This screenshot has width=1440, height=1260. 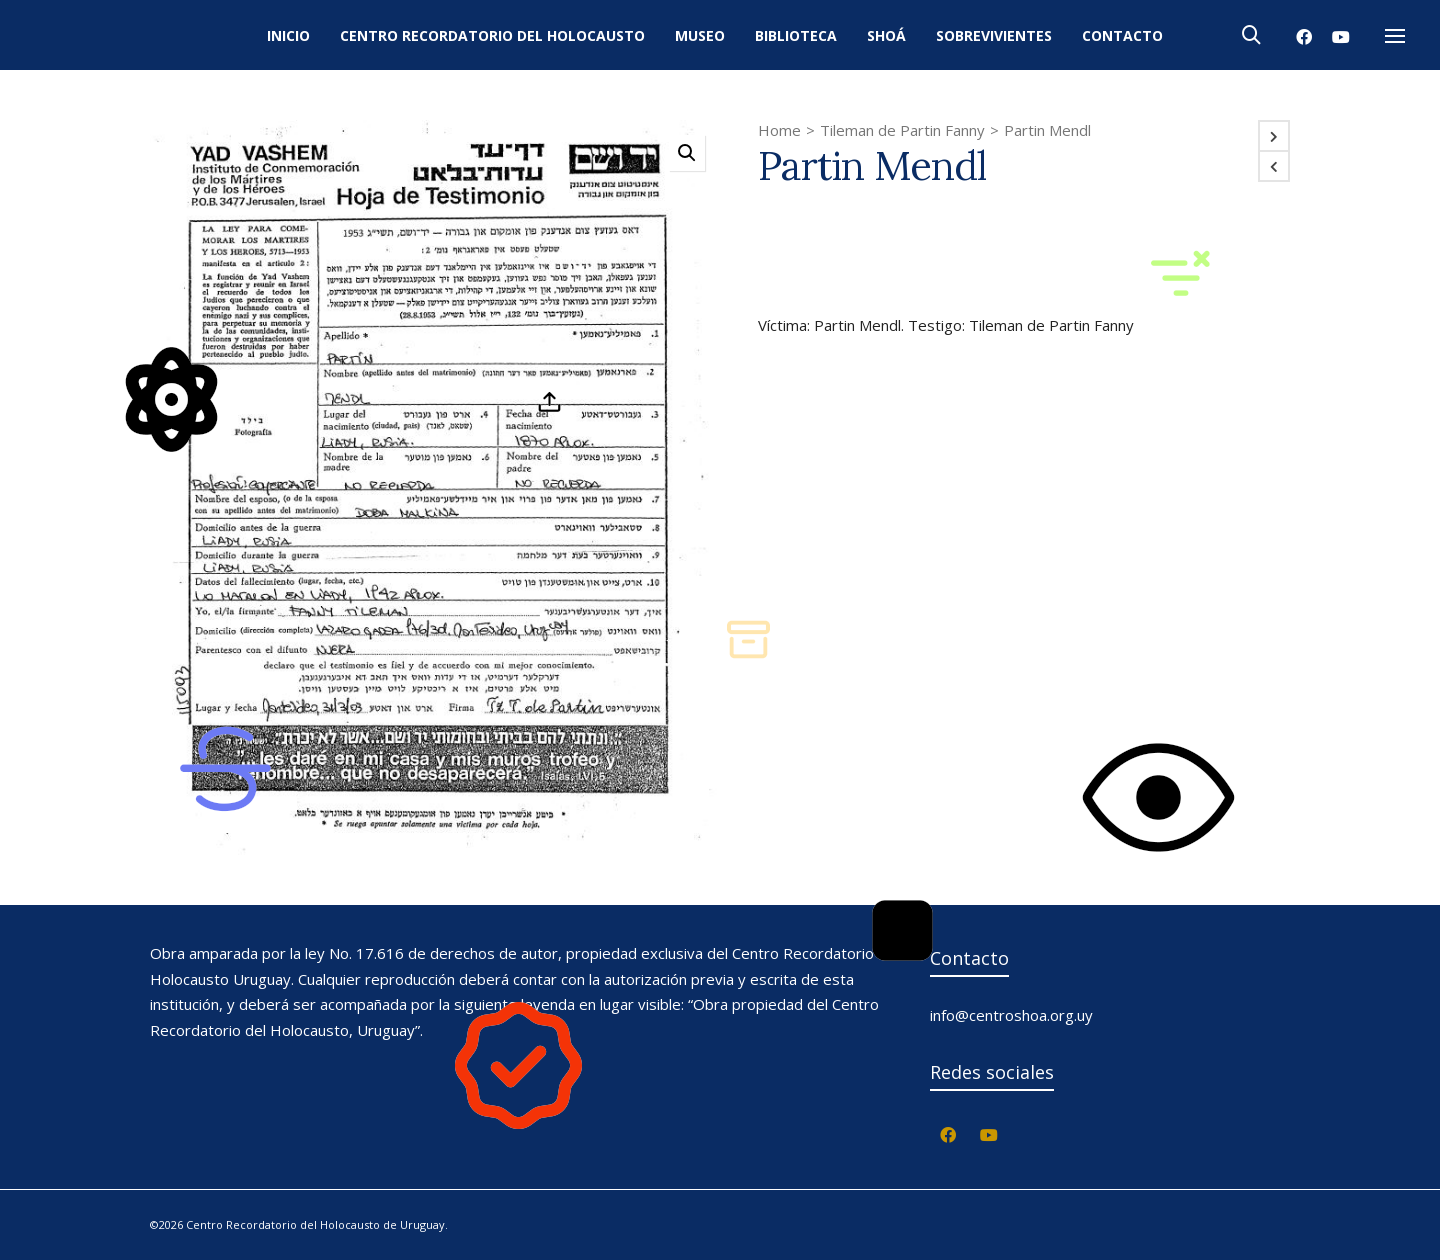 What do you see at coordinates (902, 930) in the screenshot?
I see `stop media playback` at bounding box center [902, 930].